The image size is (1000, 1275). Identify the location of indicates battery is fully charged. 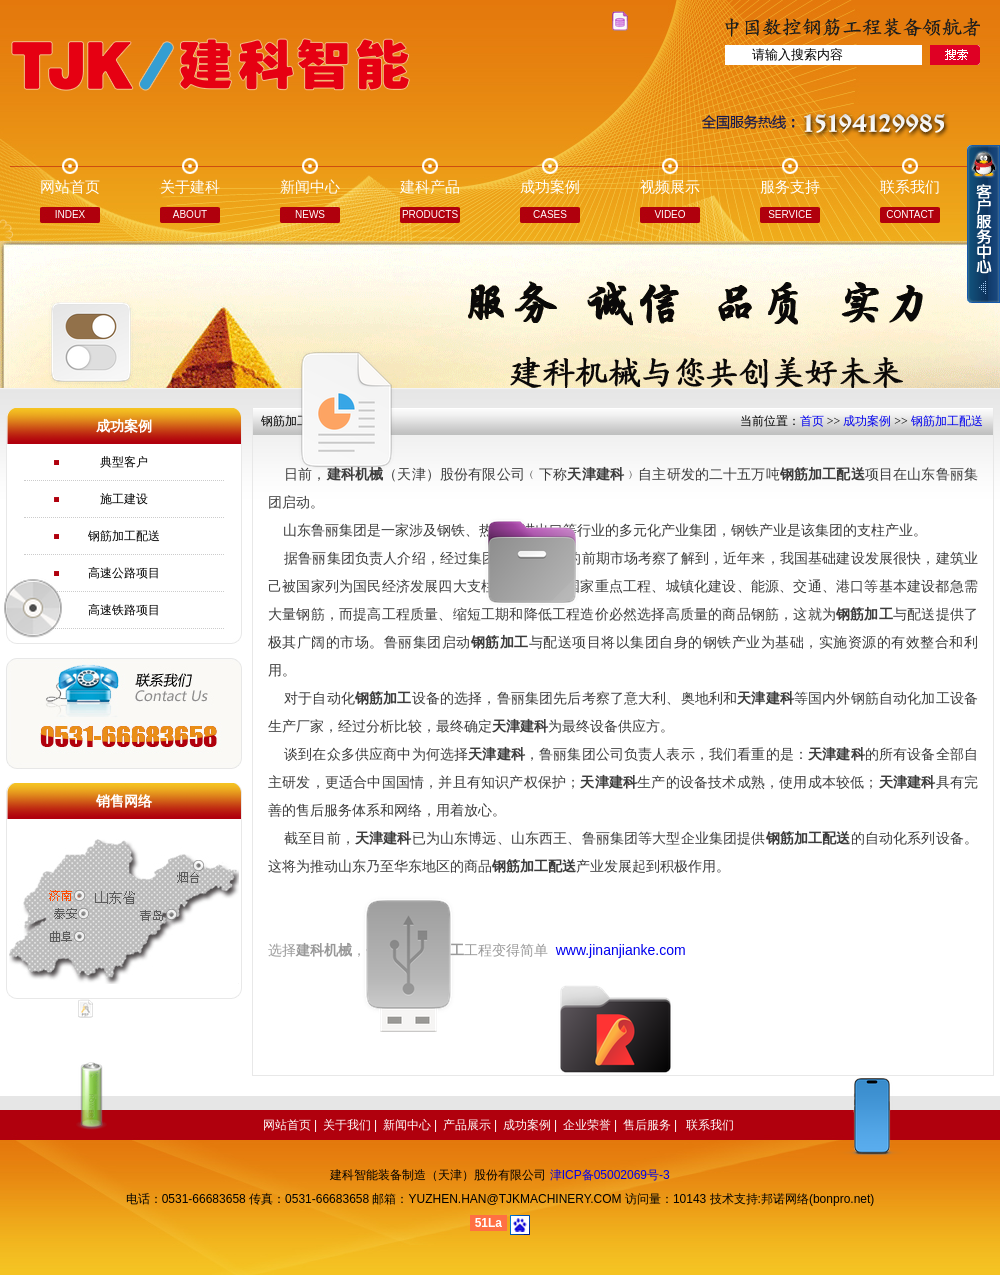
(91, 1096).